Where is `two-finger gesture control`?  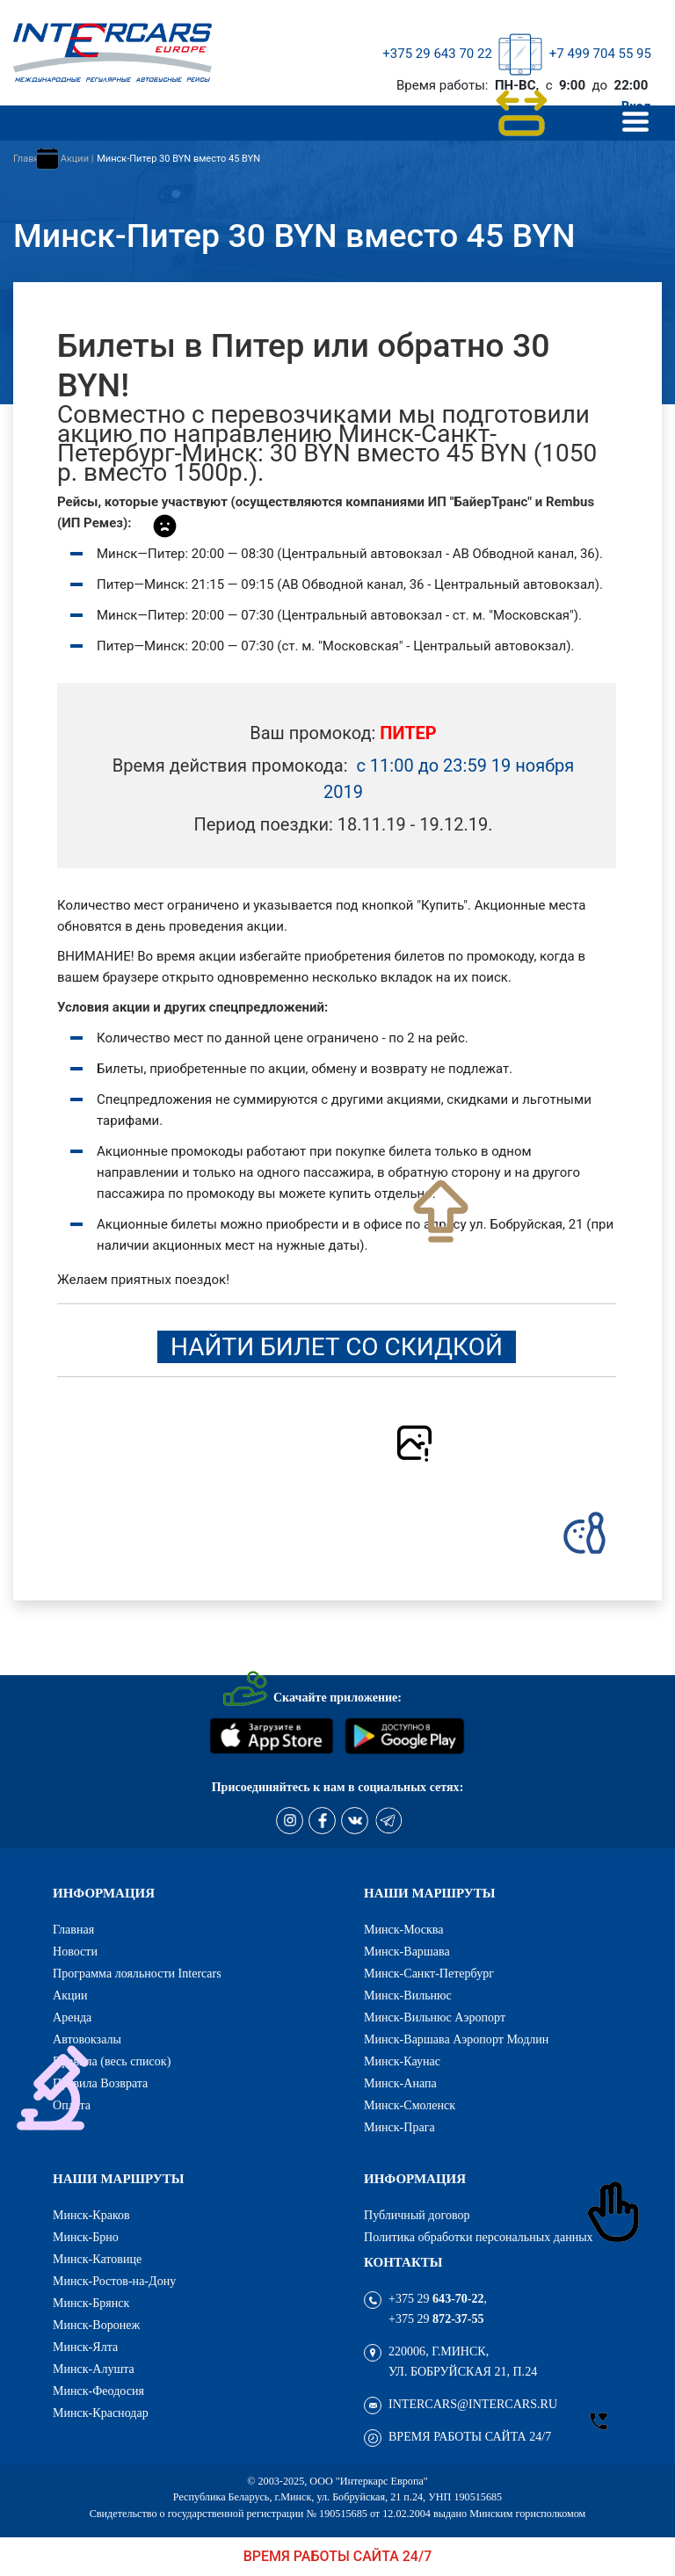
two-finger gesture control is located at coordinates (613, 2211).